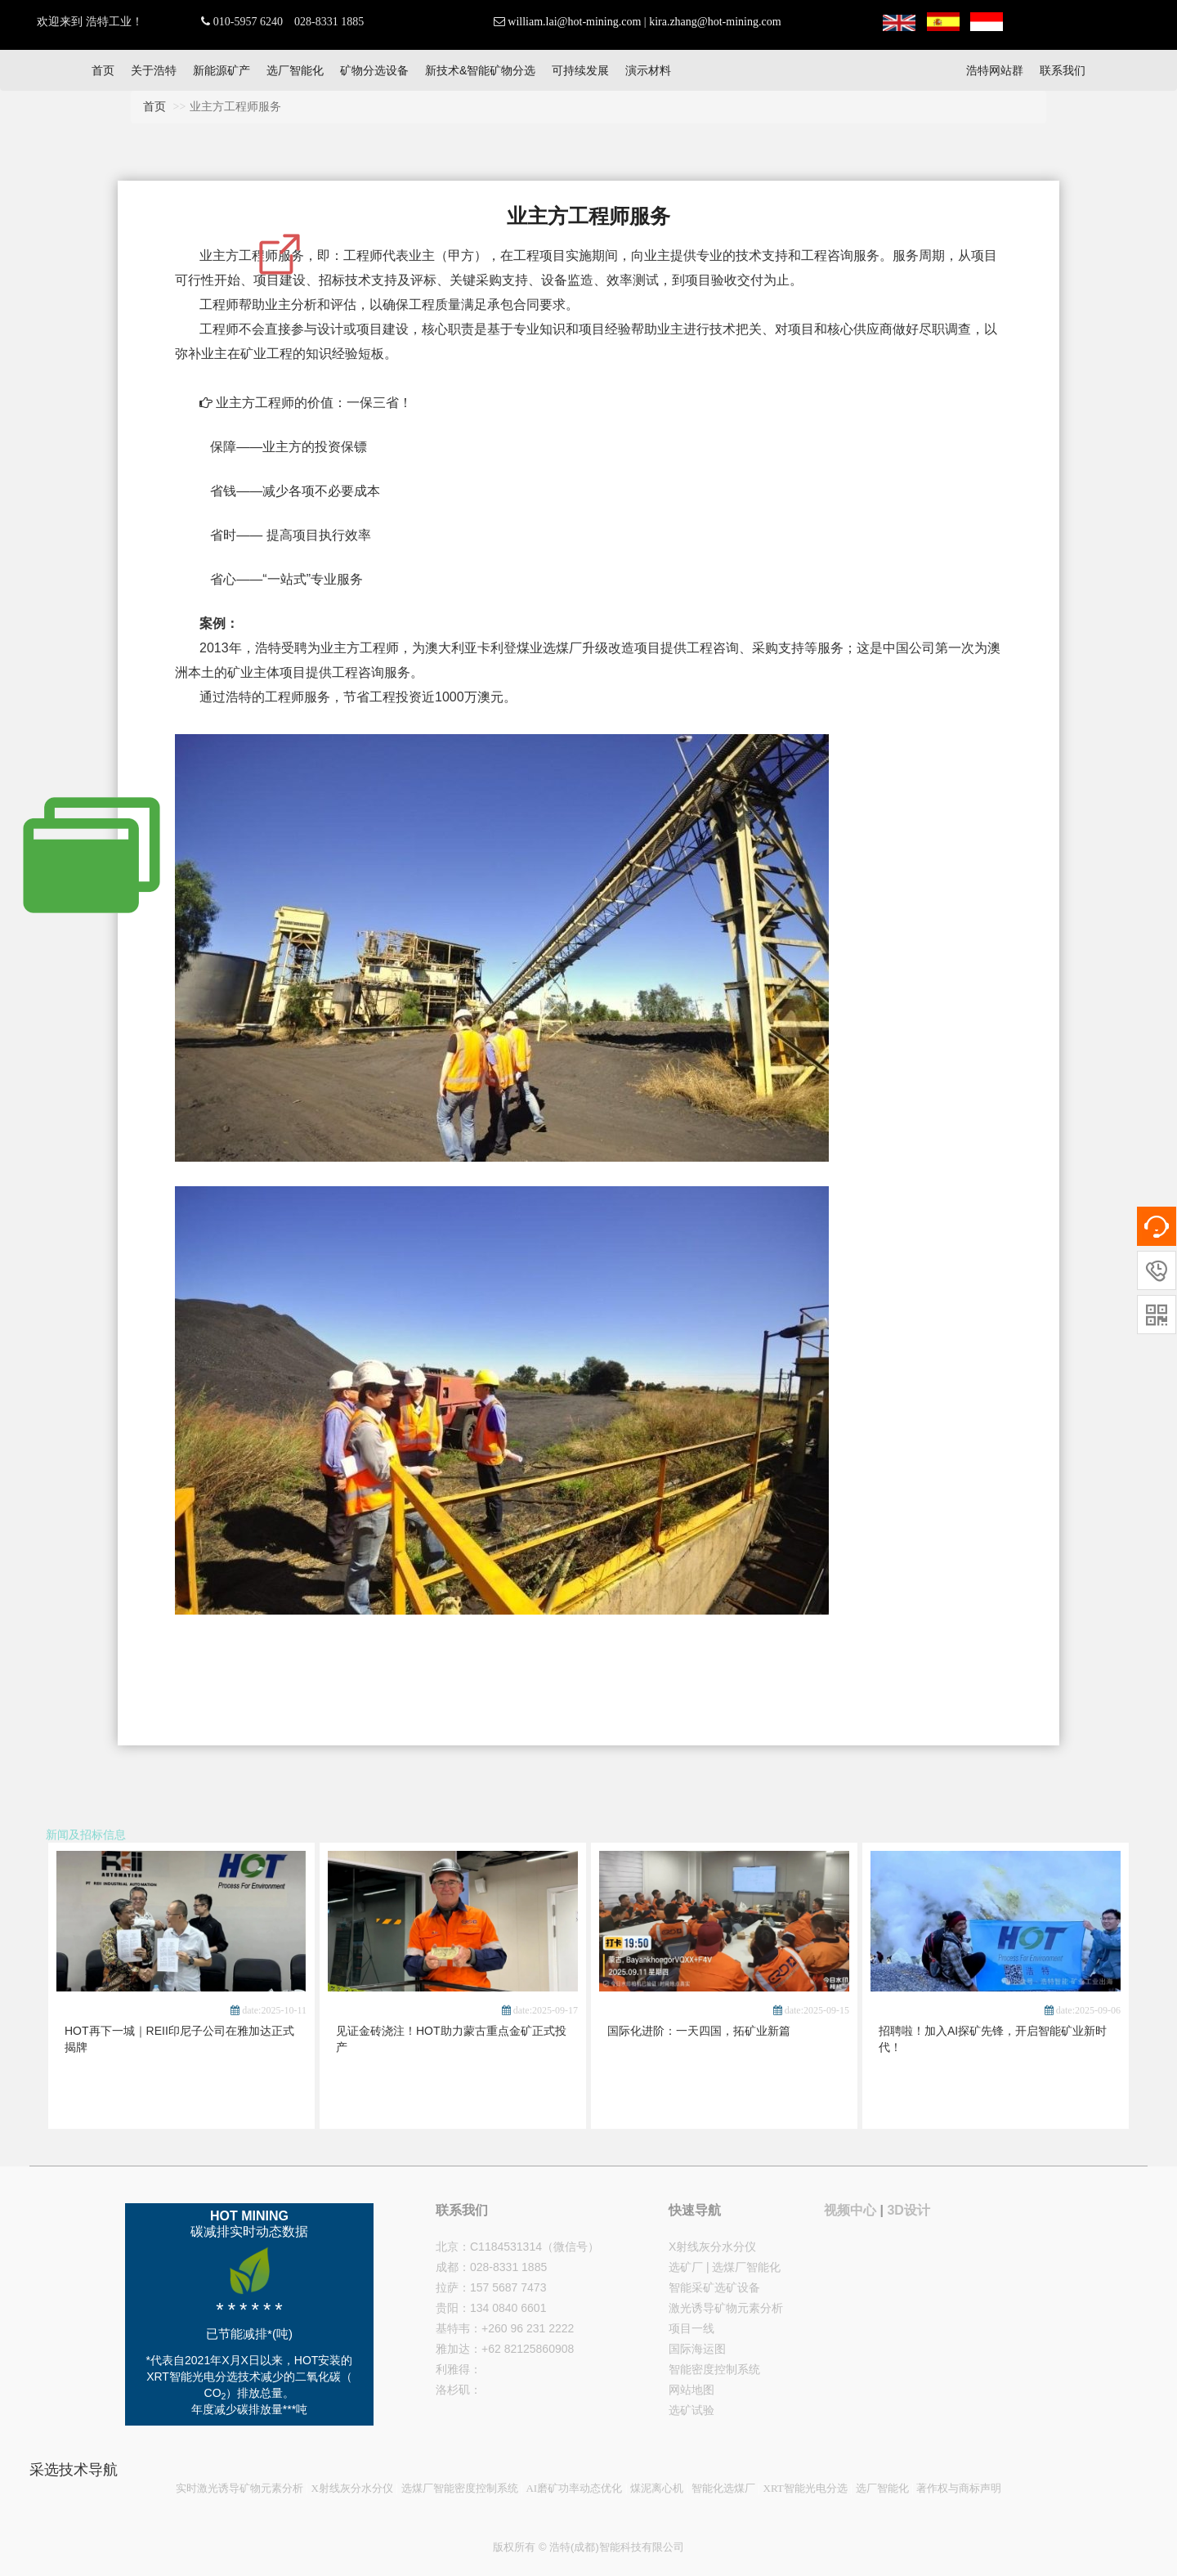 The image size is (1177, 2576). What do you see at coordinates (280, 254) in the screenshot?
I see `open link in a new window or tab` at bounding box center [280, 254].